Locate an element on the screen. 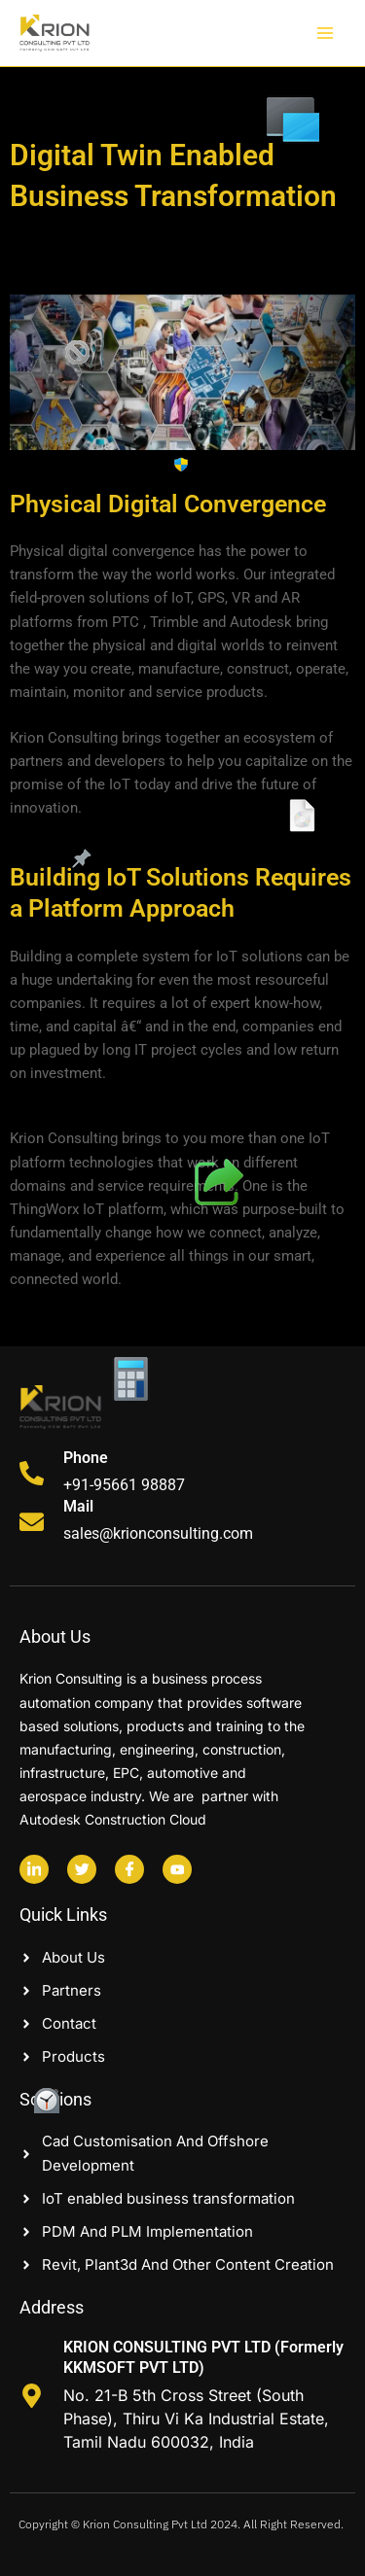 The image size is (365, 2576). open the alarm clock app is located at coordinates (47, 2101).